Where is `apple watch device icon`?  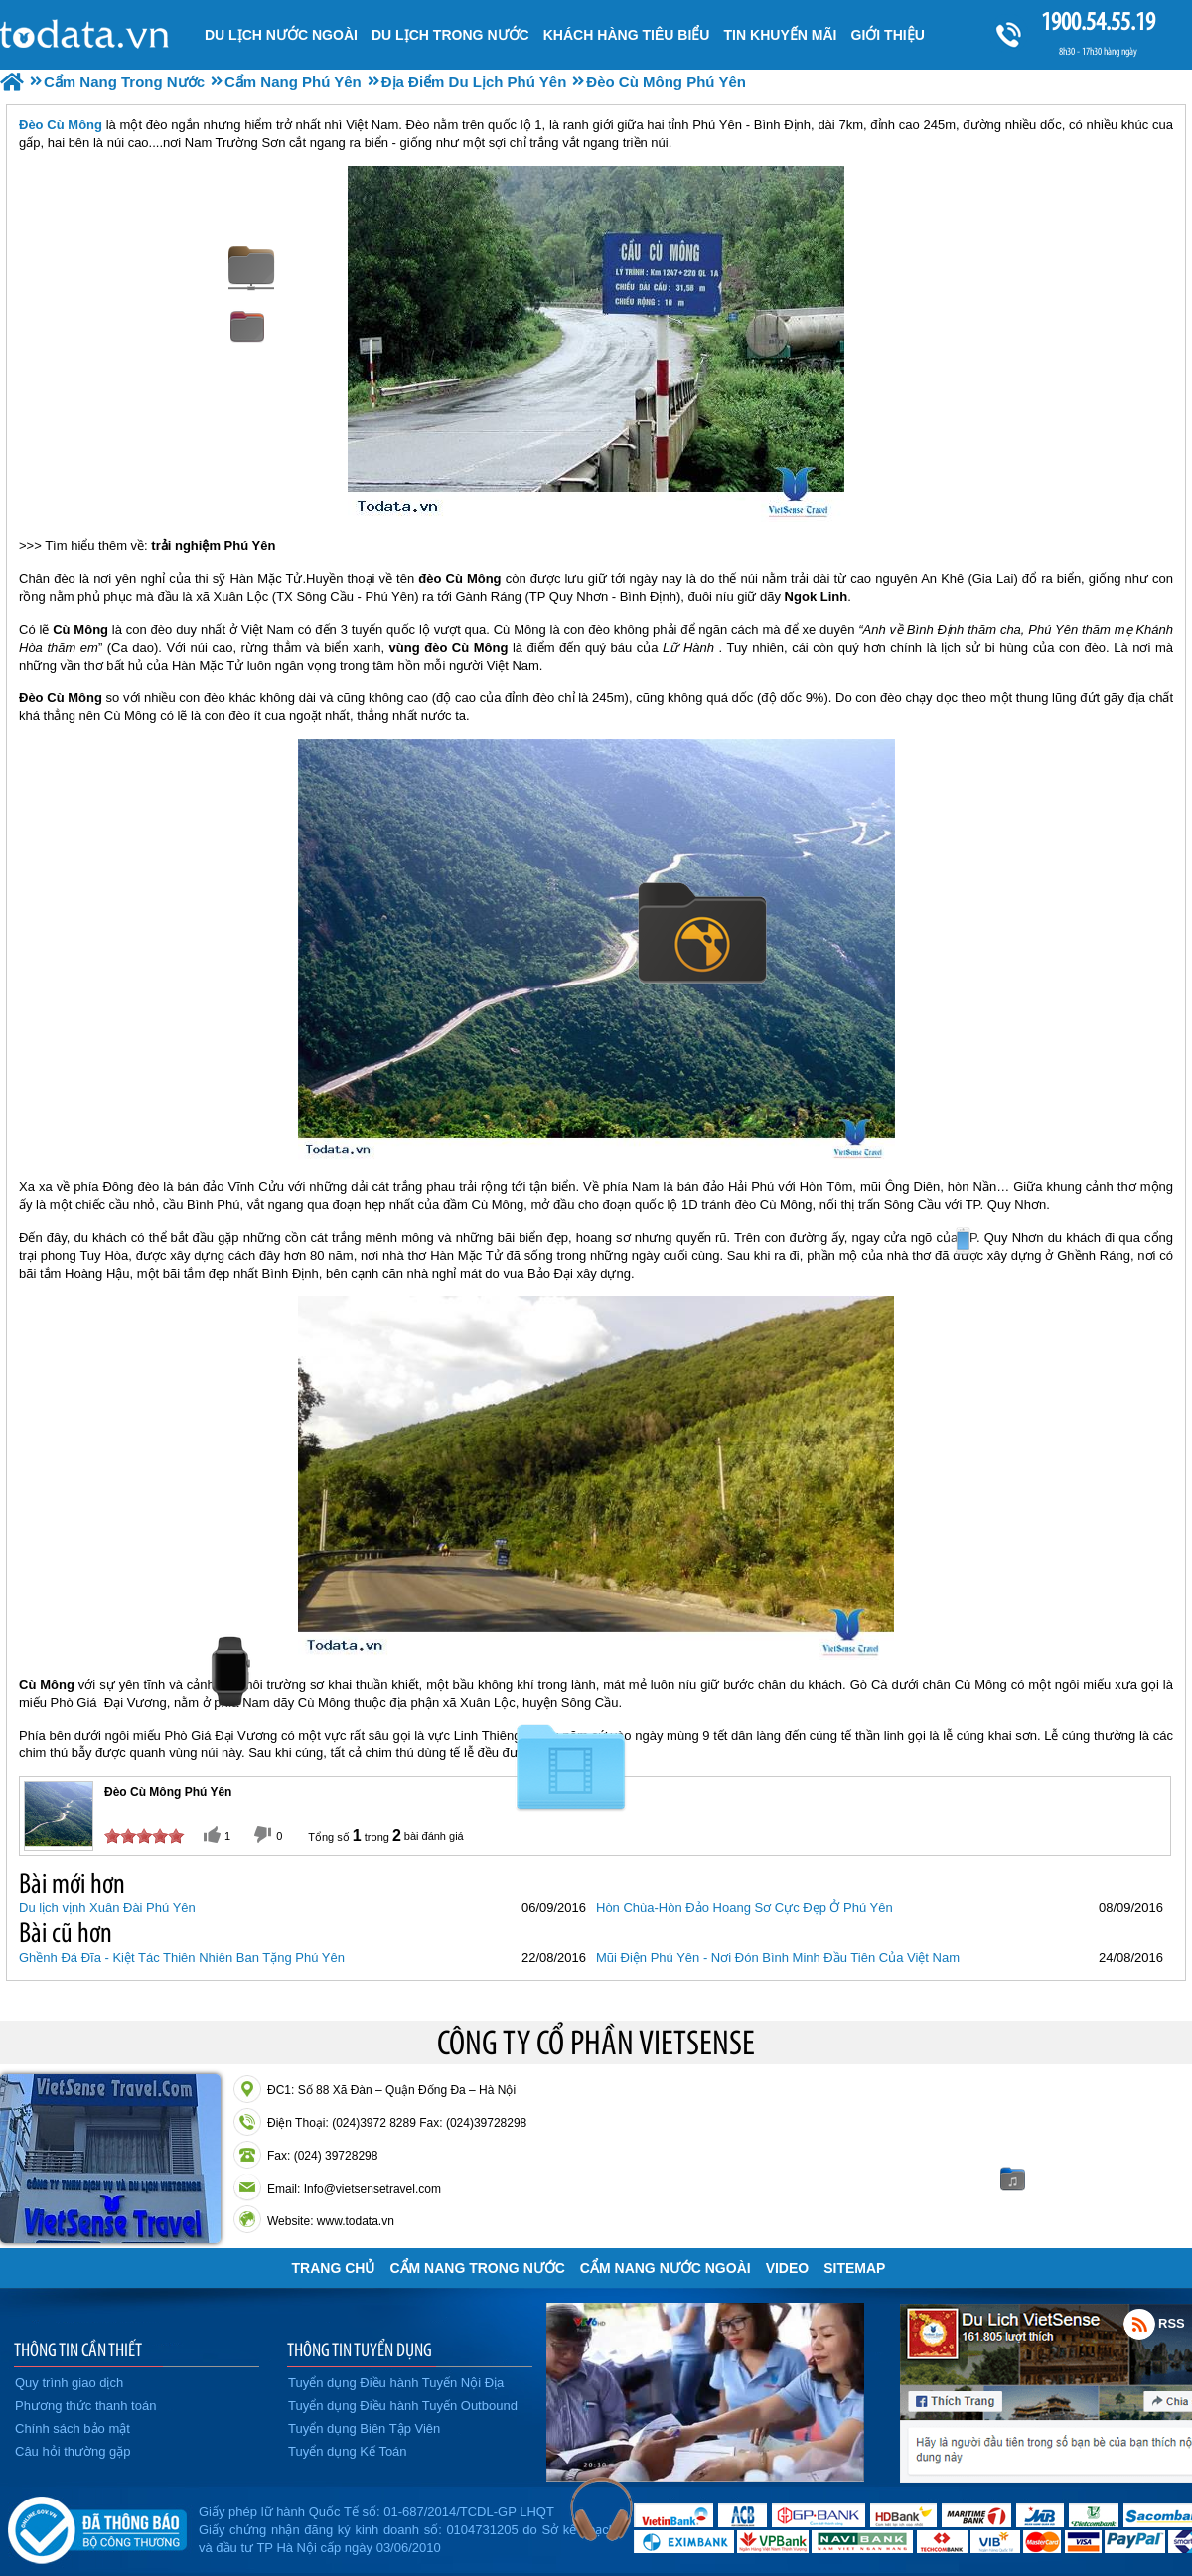 apple watch device icon is located at coordinates (229, 1671).